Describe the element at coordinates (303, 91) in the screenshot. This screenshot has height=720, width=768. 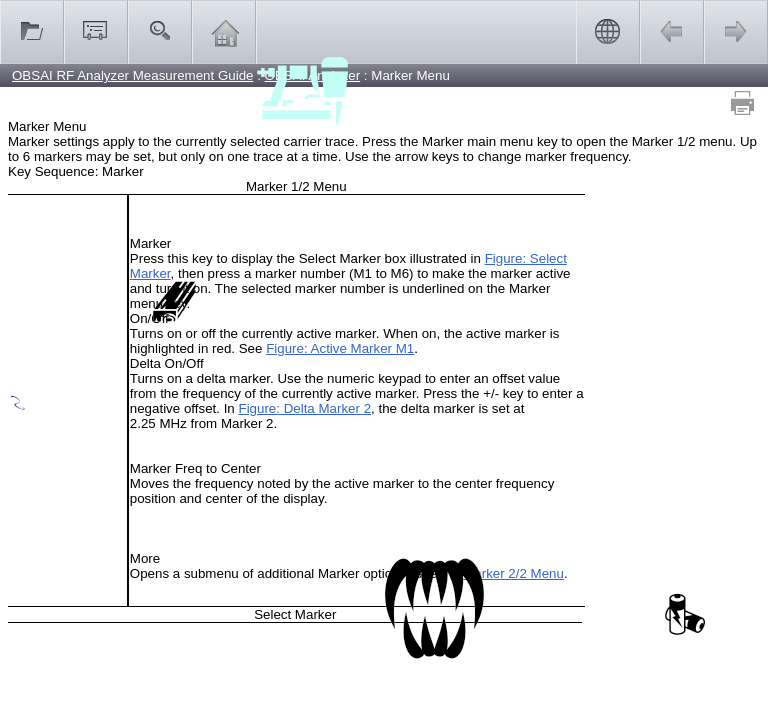
I see `pneumatic stapler tool in a crafting or building game` at that location.